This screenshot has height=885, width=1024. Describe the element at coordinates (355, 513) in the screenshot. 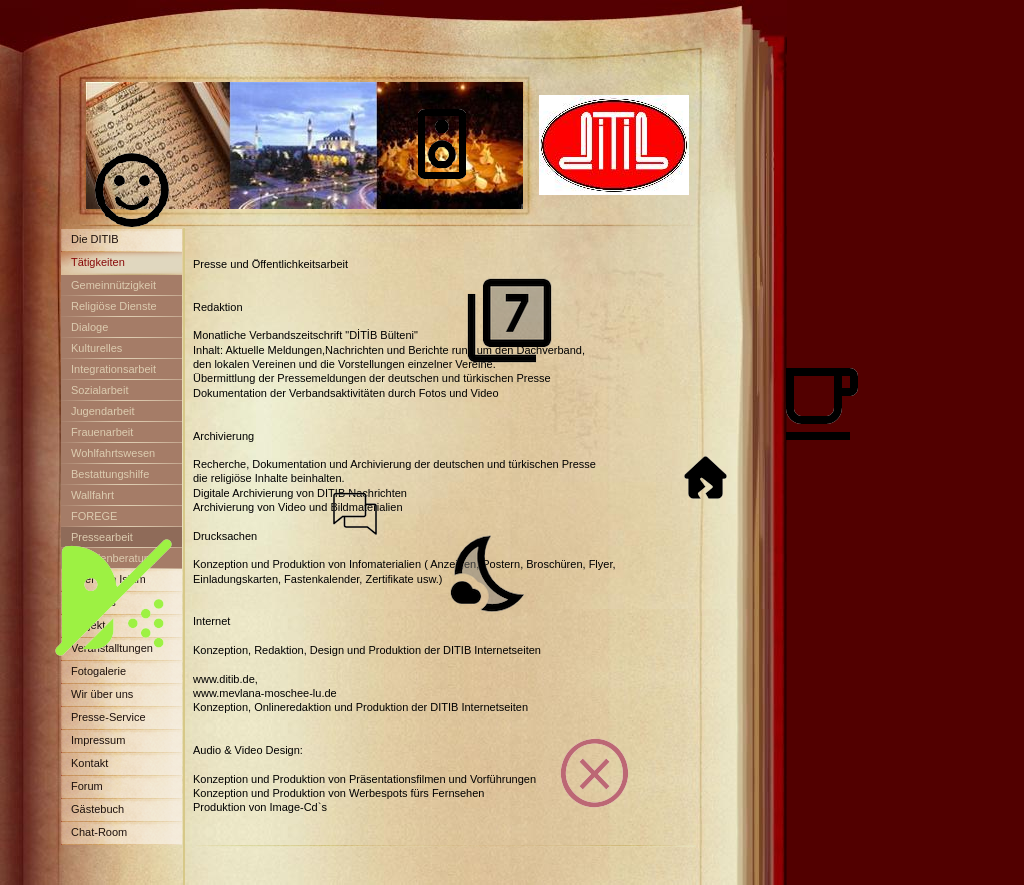

I see `open your conversations` at that location.